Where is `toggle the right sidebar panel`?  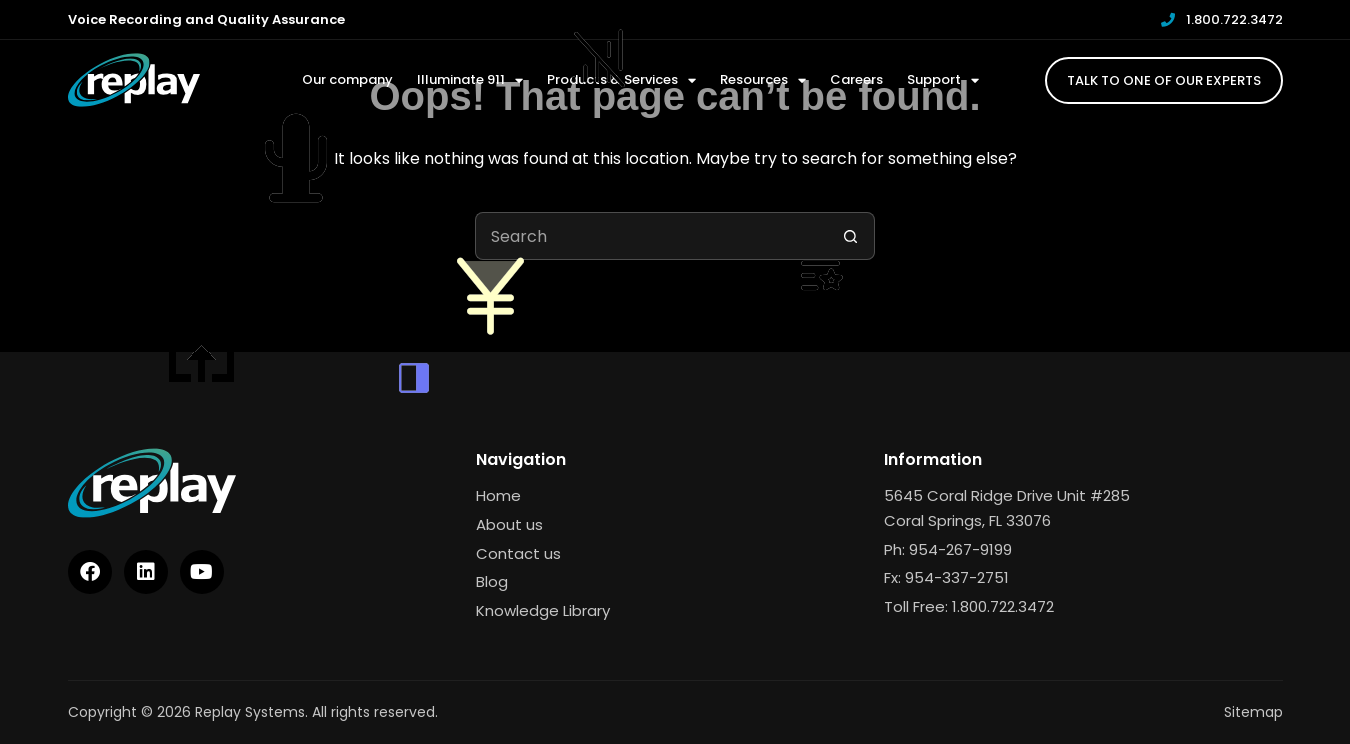 toggle the right sidebar panel is located at coordinates (414, 378).